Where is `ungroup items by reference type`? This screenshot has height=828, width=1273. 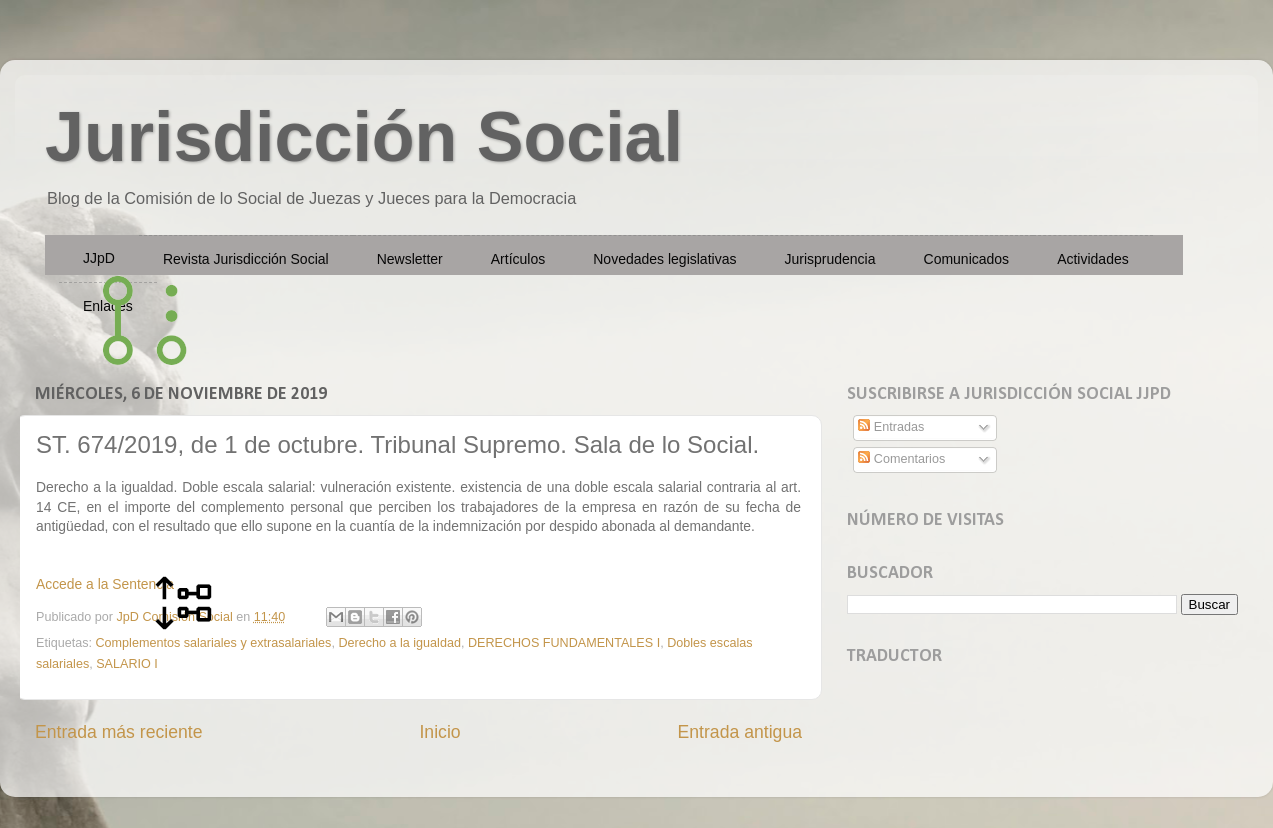
ungroup items by reference type is located at coordinates (185, 603).